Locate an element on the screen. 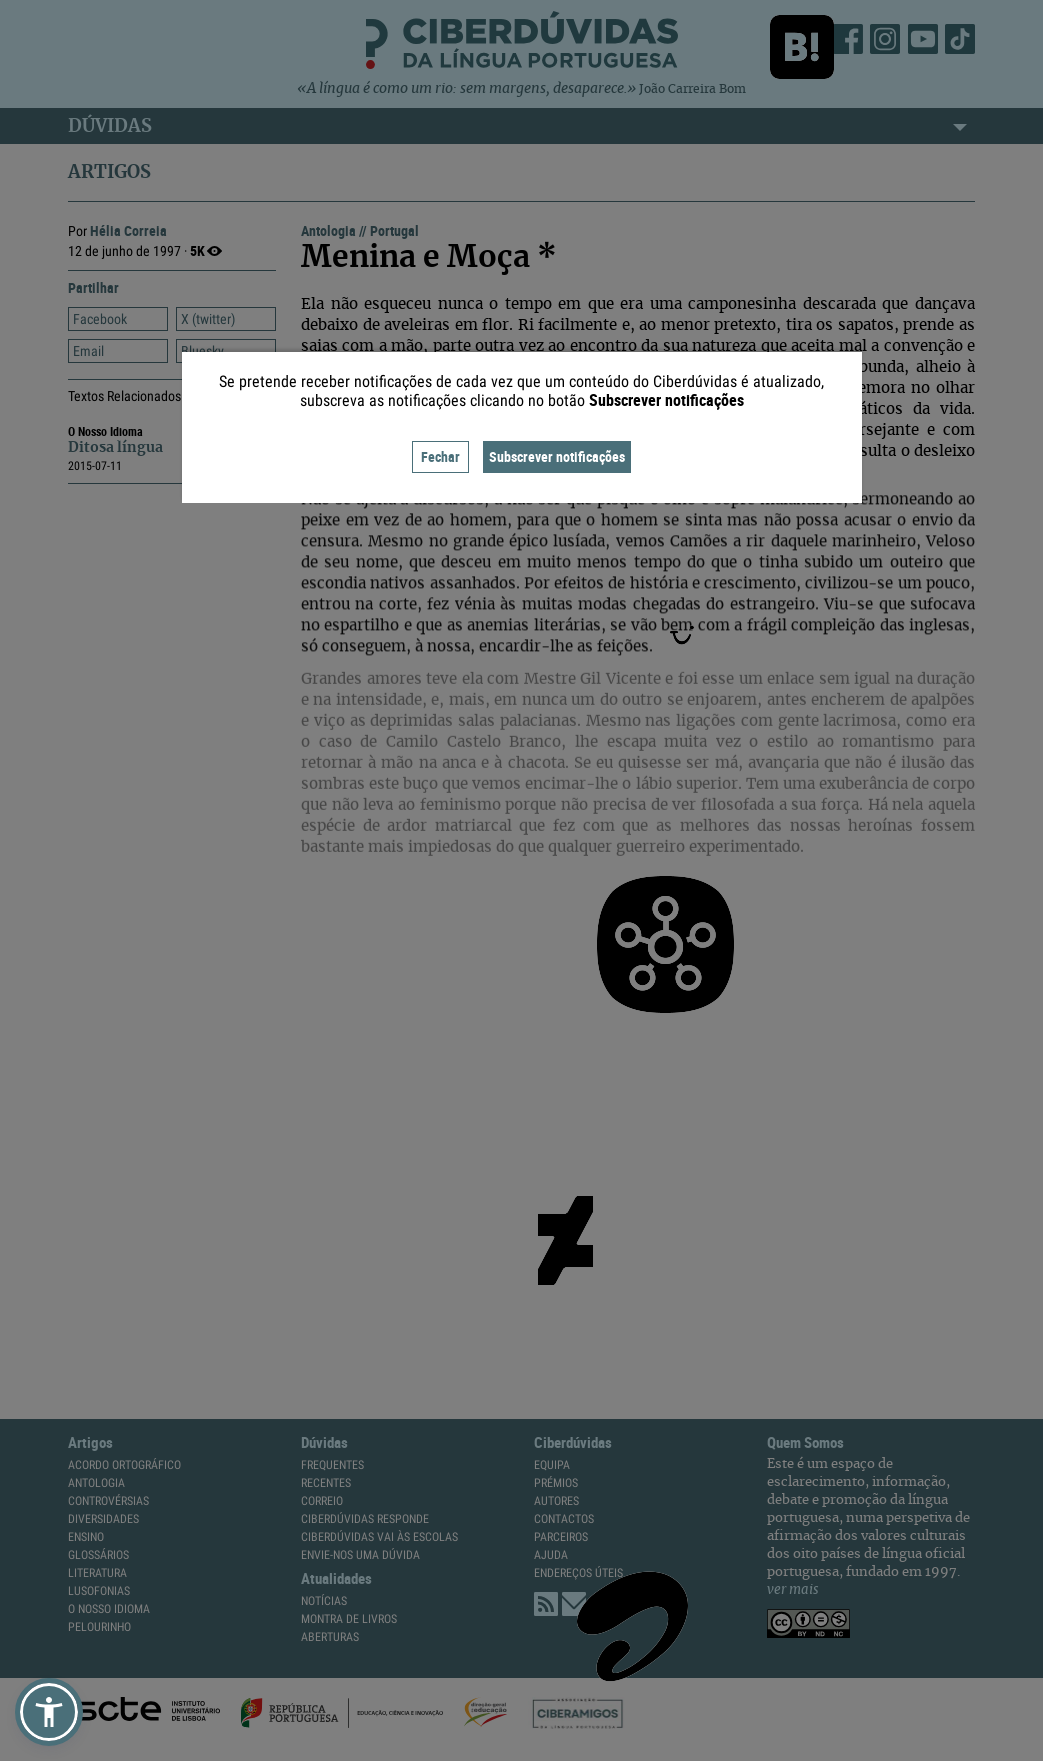 The image size is (1043, 1761). open the SmartThings app is located at coordinates (665, 944).